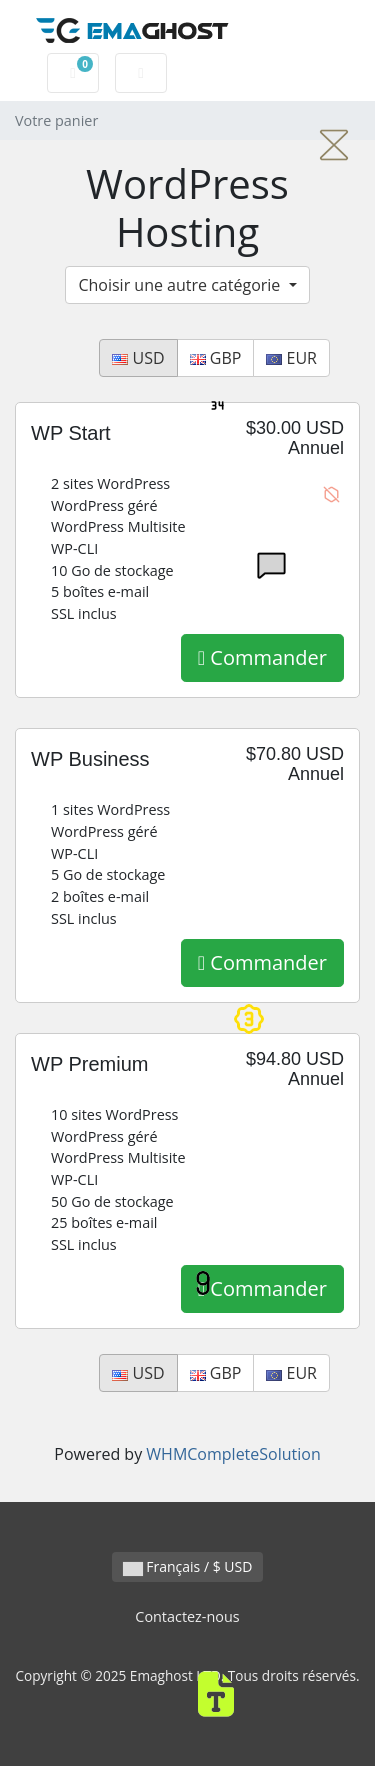  I want to click on indicates third place or bronze ranking, so click(249, 1019).